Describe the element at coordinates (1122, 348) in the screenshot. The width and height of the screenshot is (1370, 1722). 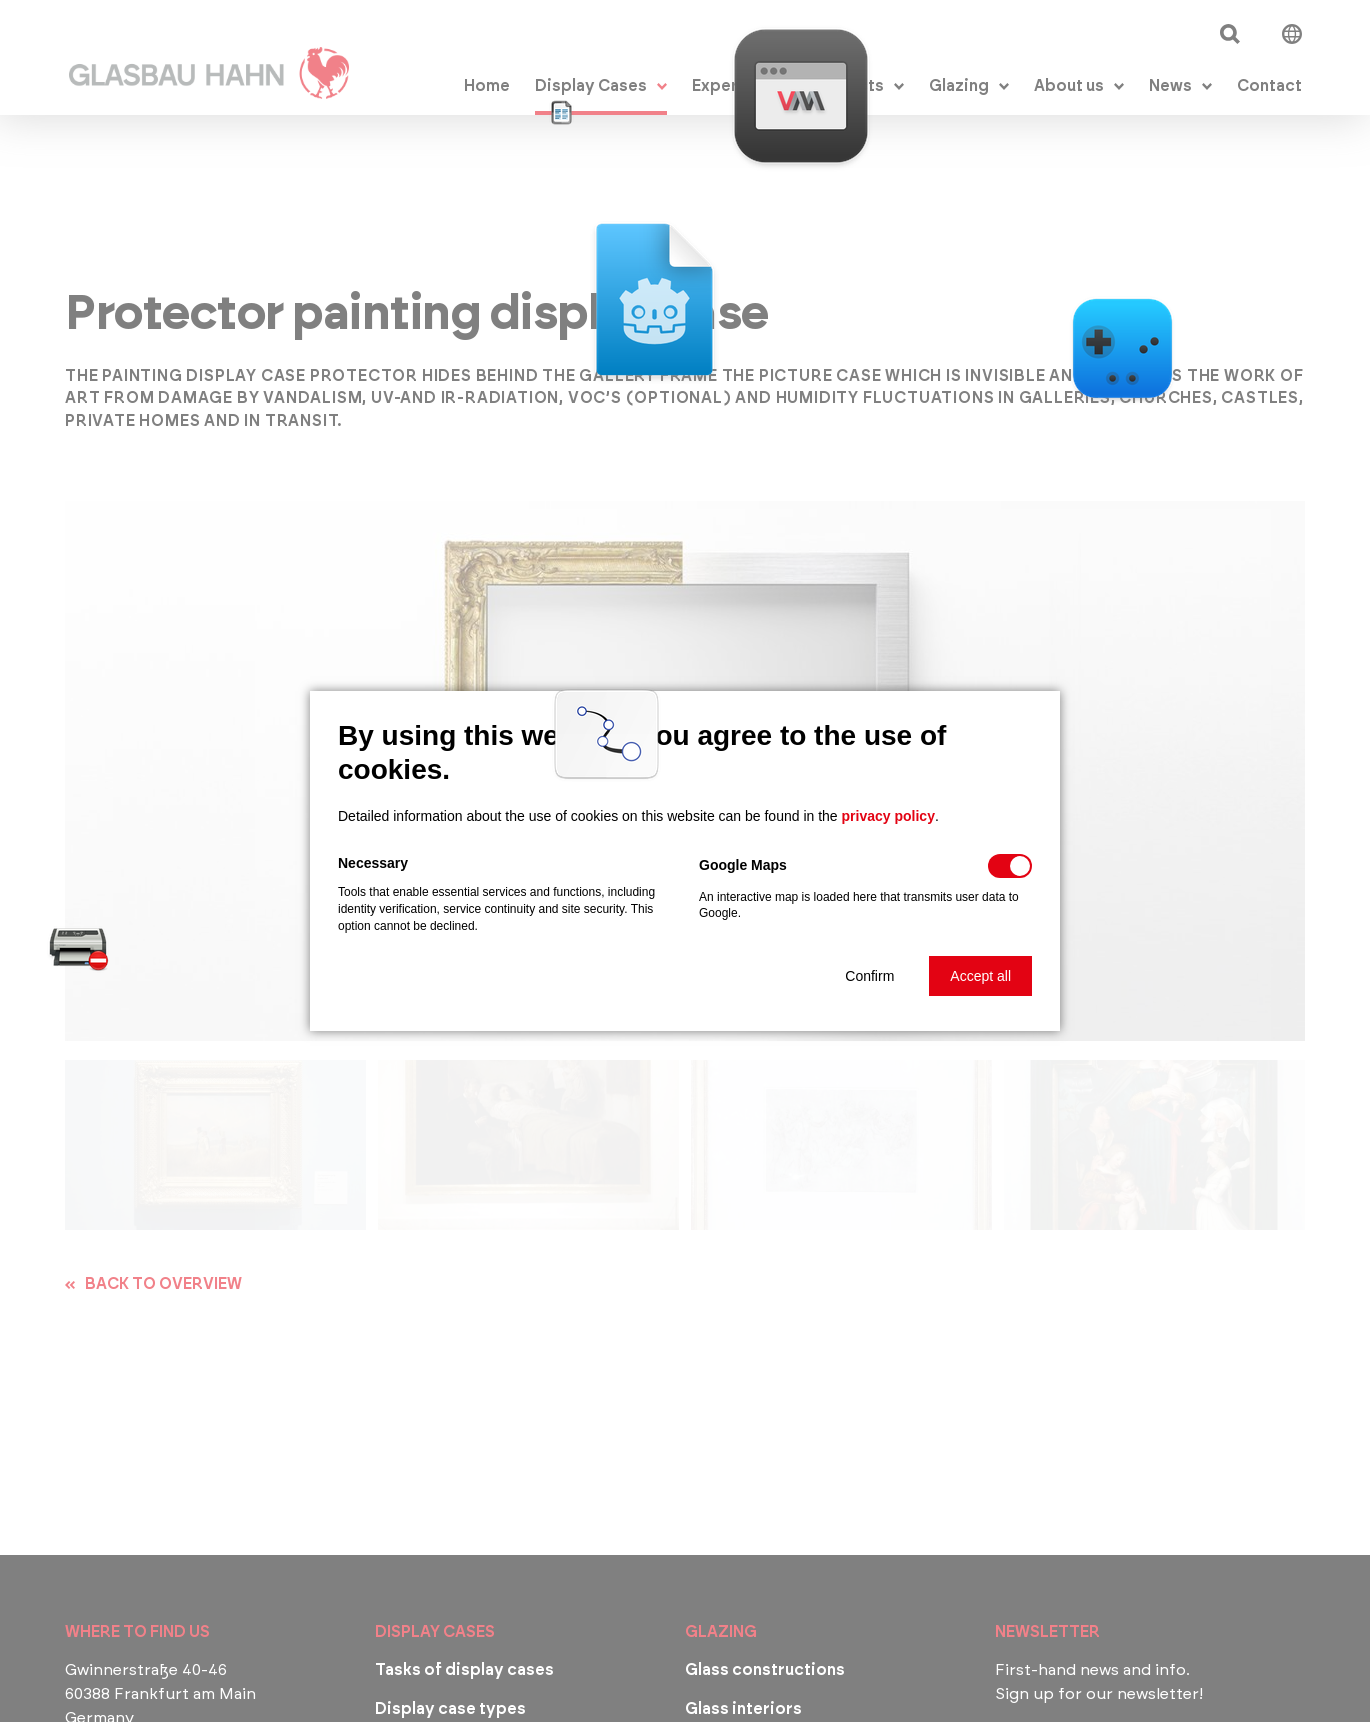
I see `launch mgba game boy advance emulator` at that location.